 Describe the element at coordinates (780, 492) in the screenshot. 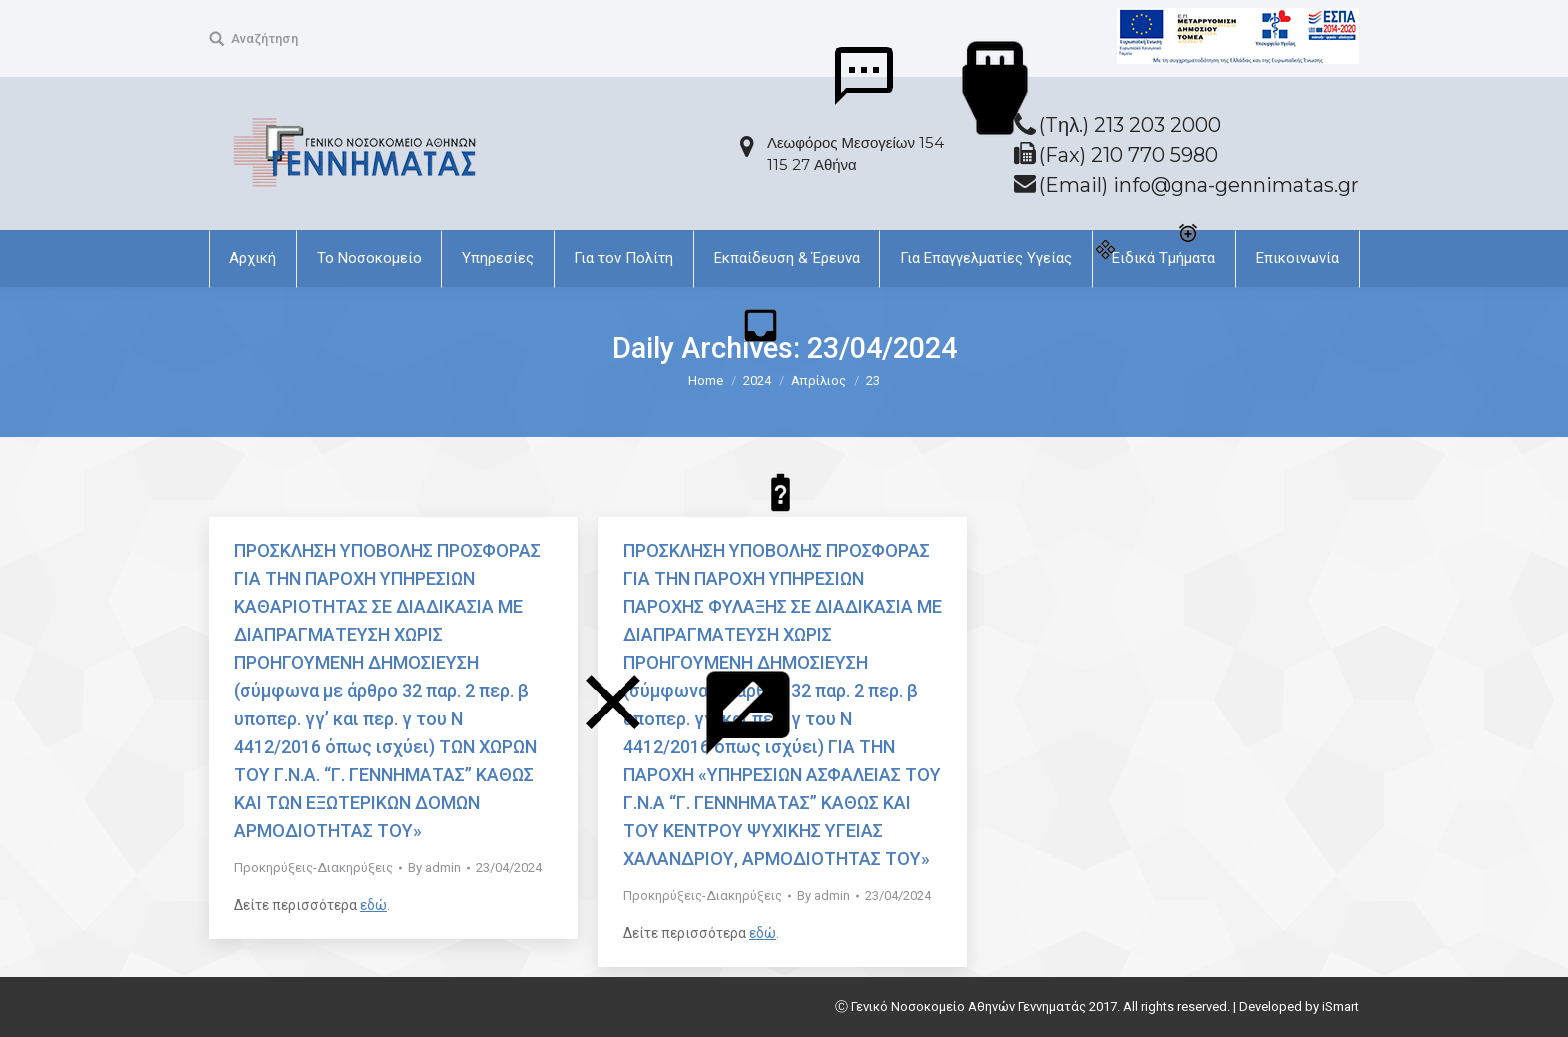

I see `indicates battery status is unknown or cannot be detected` at that location.